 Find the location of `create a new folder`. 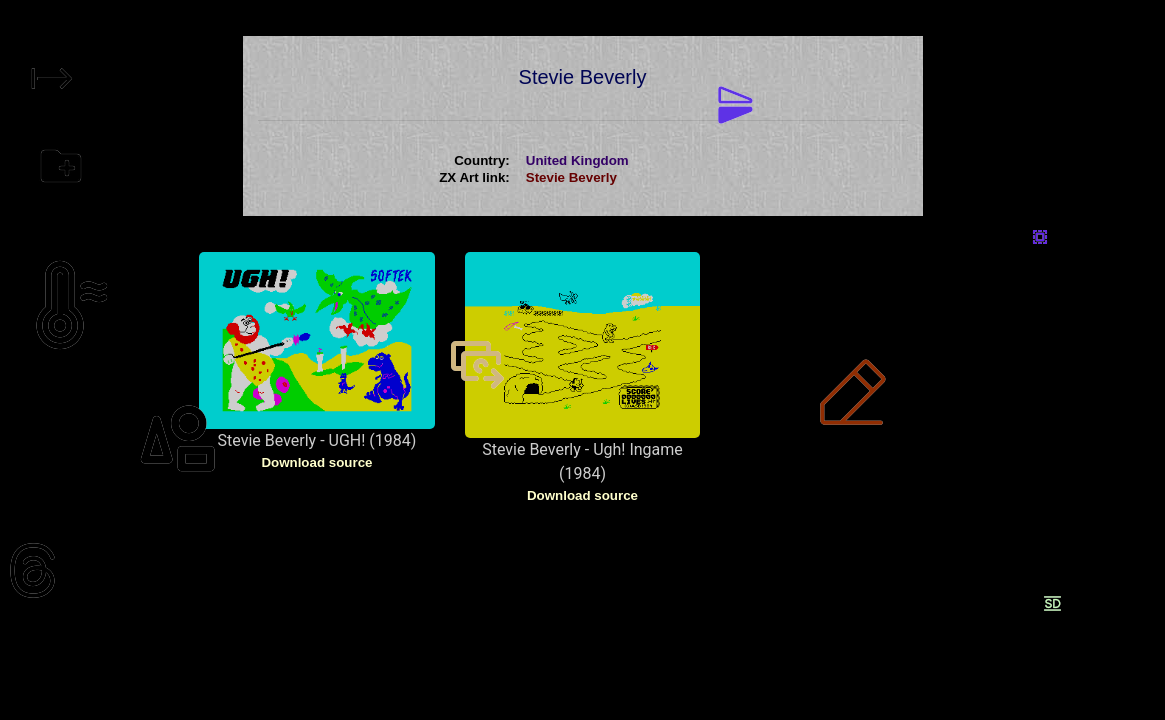

create a new folder is located at coordinates (61, 166).